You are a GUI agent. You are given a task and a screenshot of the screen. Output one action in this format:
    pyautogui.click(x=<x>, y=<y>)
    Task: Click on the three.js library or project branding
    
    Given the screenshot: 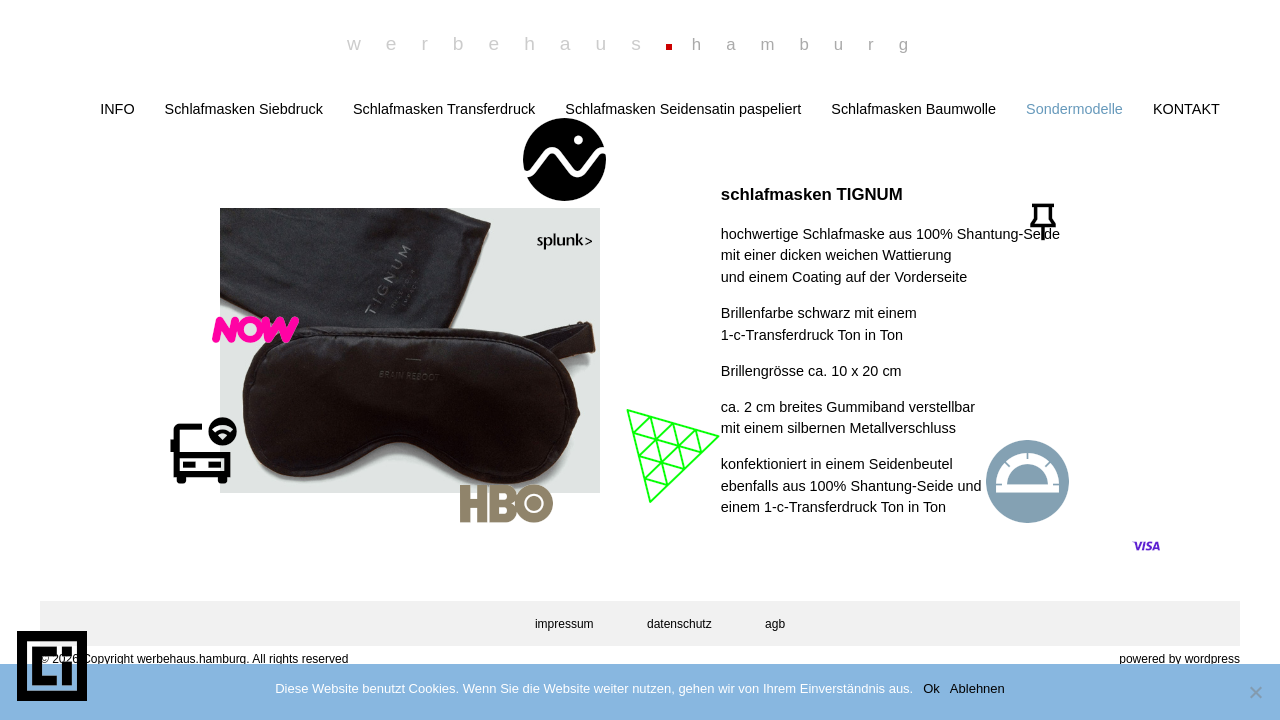 What is the action you would take?
    pyautogui.click(x=673, y=456)
    